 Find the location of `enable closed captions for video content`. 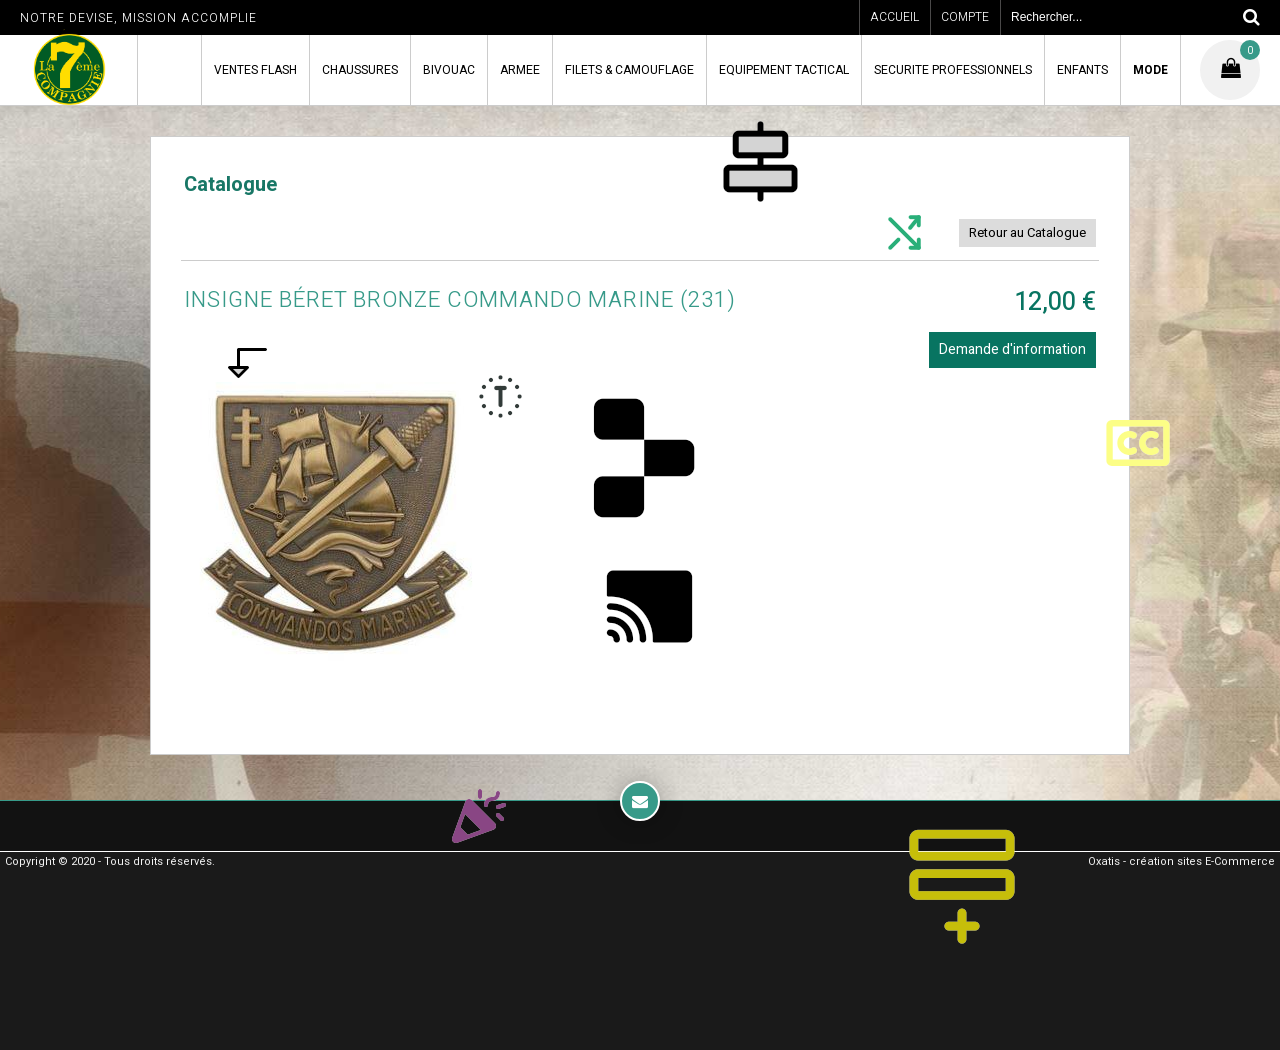

enable closed captions for video content is located at coordinates (1138, 443).